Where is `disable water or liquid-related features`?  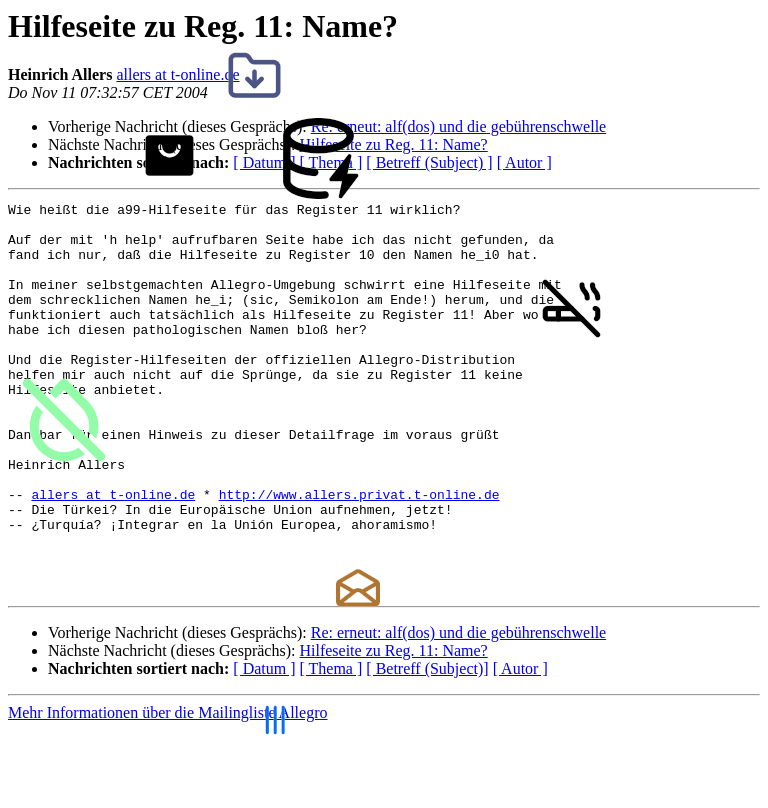 disable water or liquid-related features is located at coordinates (64, 420).